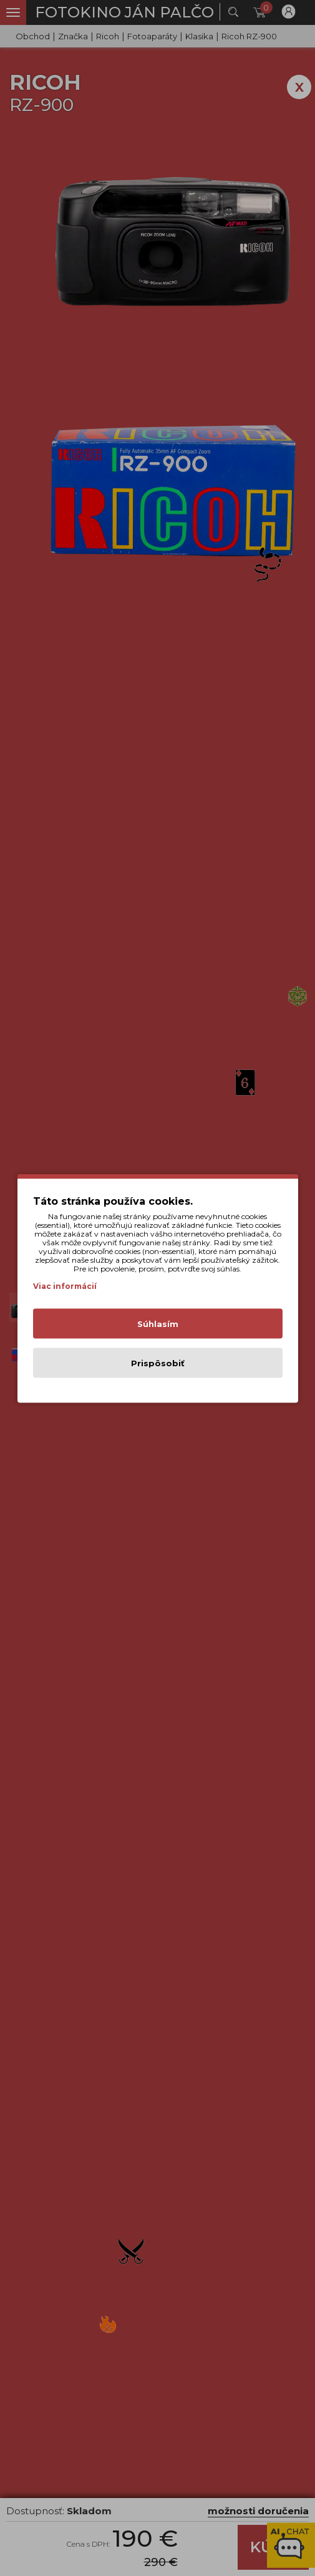 The width and height of the screenshot is (315, 2576). I want to click on earthworm creature in a game context, so click(267, 564).